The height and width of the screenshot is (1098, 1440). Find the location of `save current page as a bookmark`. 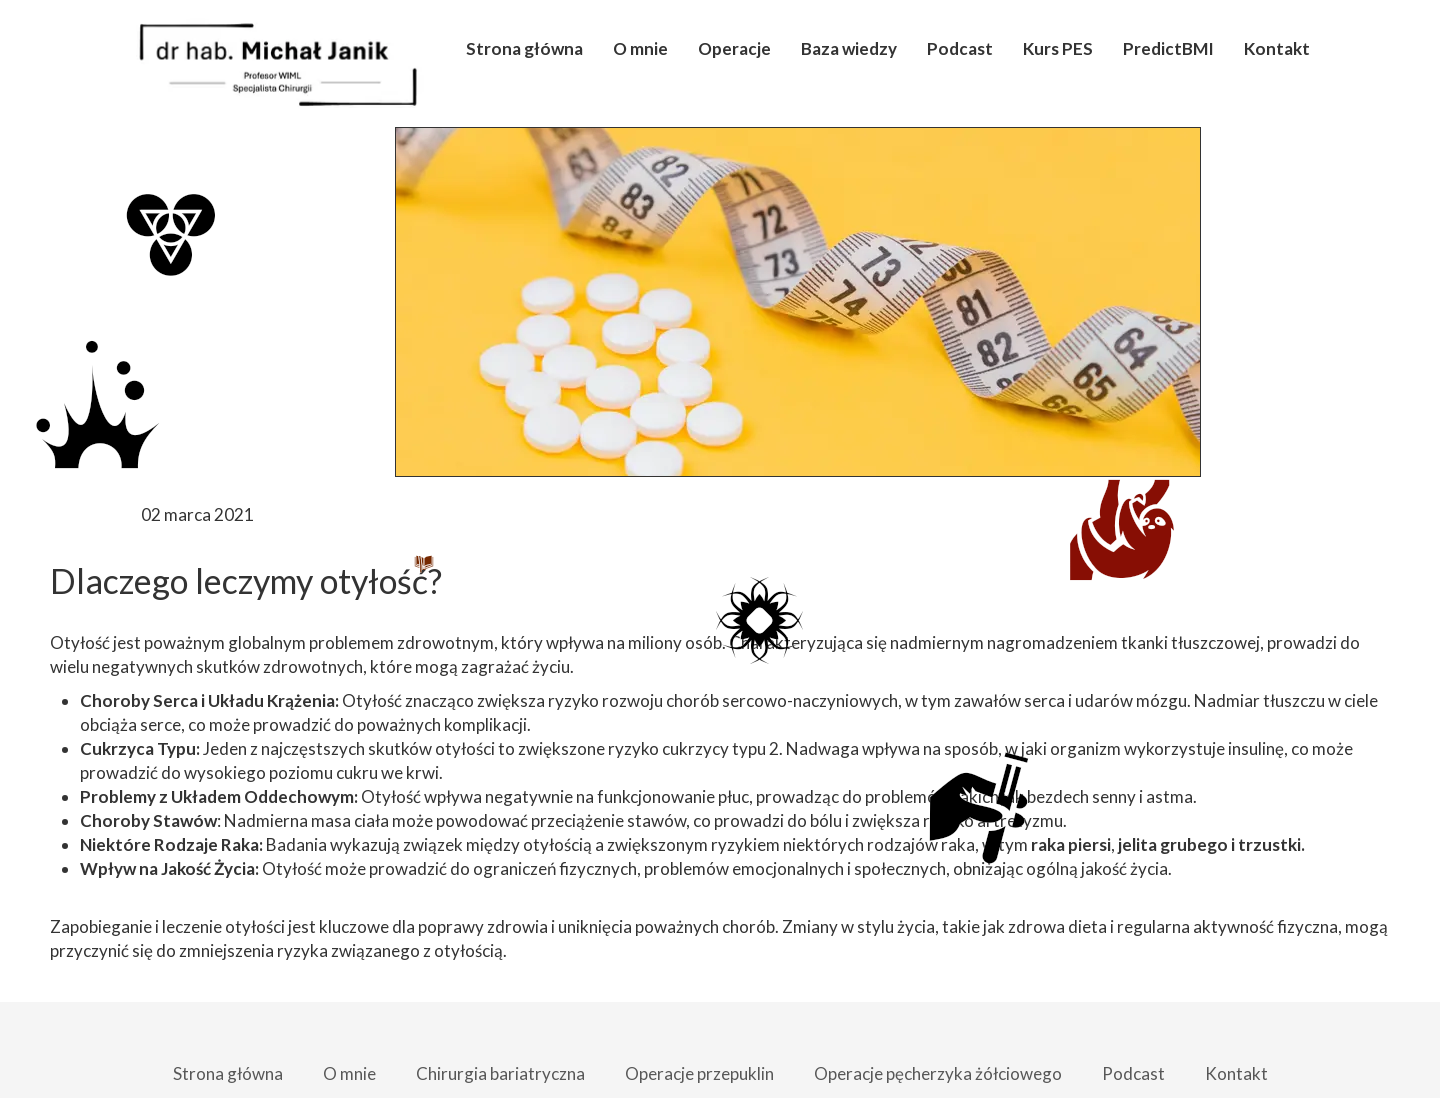

save current page as a bookmark is located at coordinates (424, 564).